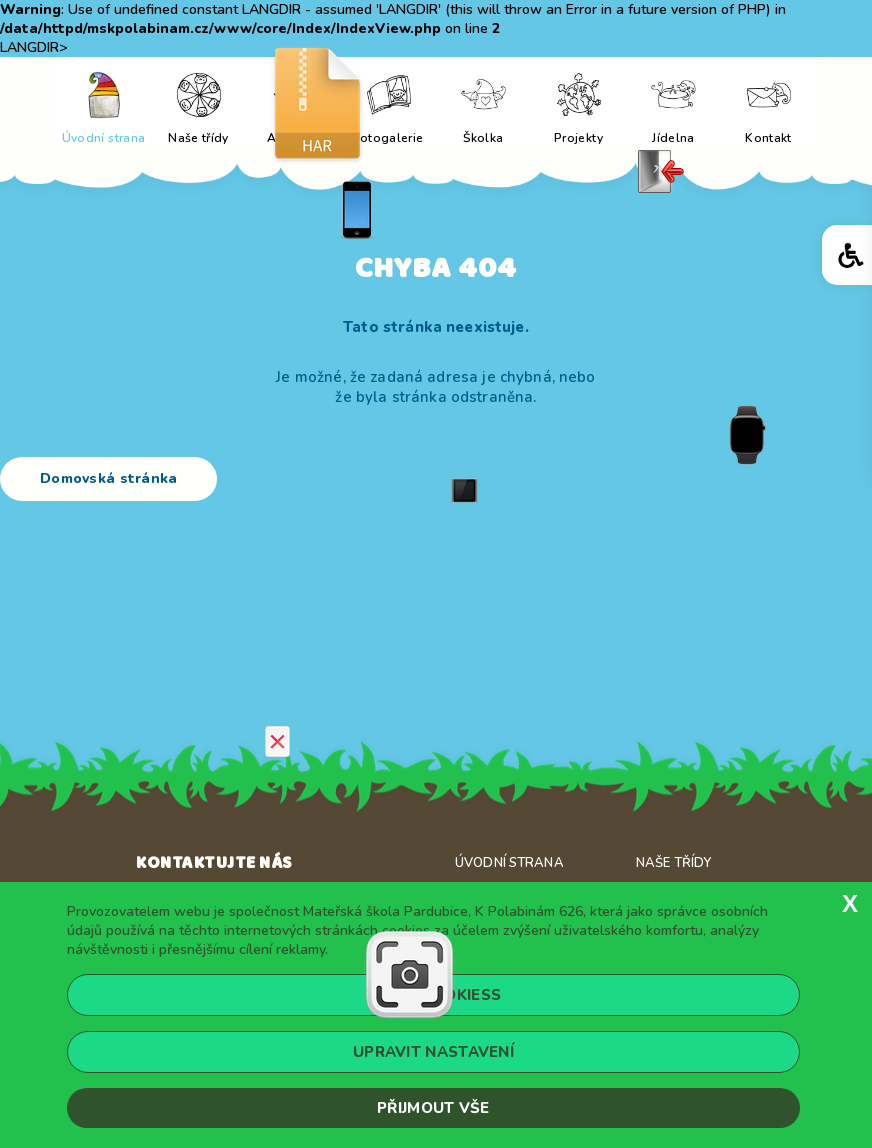  What do you see at coordinates (317, 105) in the screenshot?
I see `xar archive file type indicator` at bounding box center [317, 105].